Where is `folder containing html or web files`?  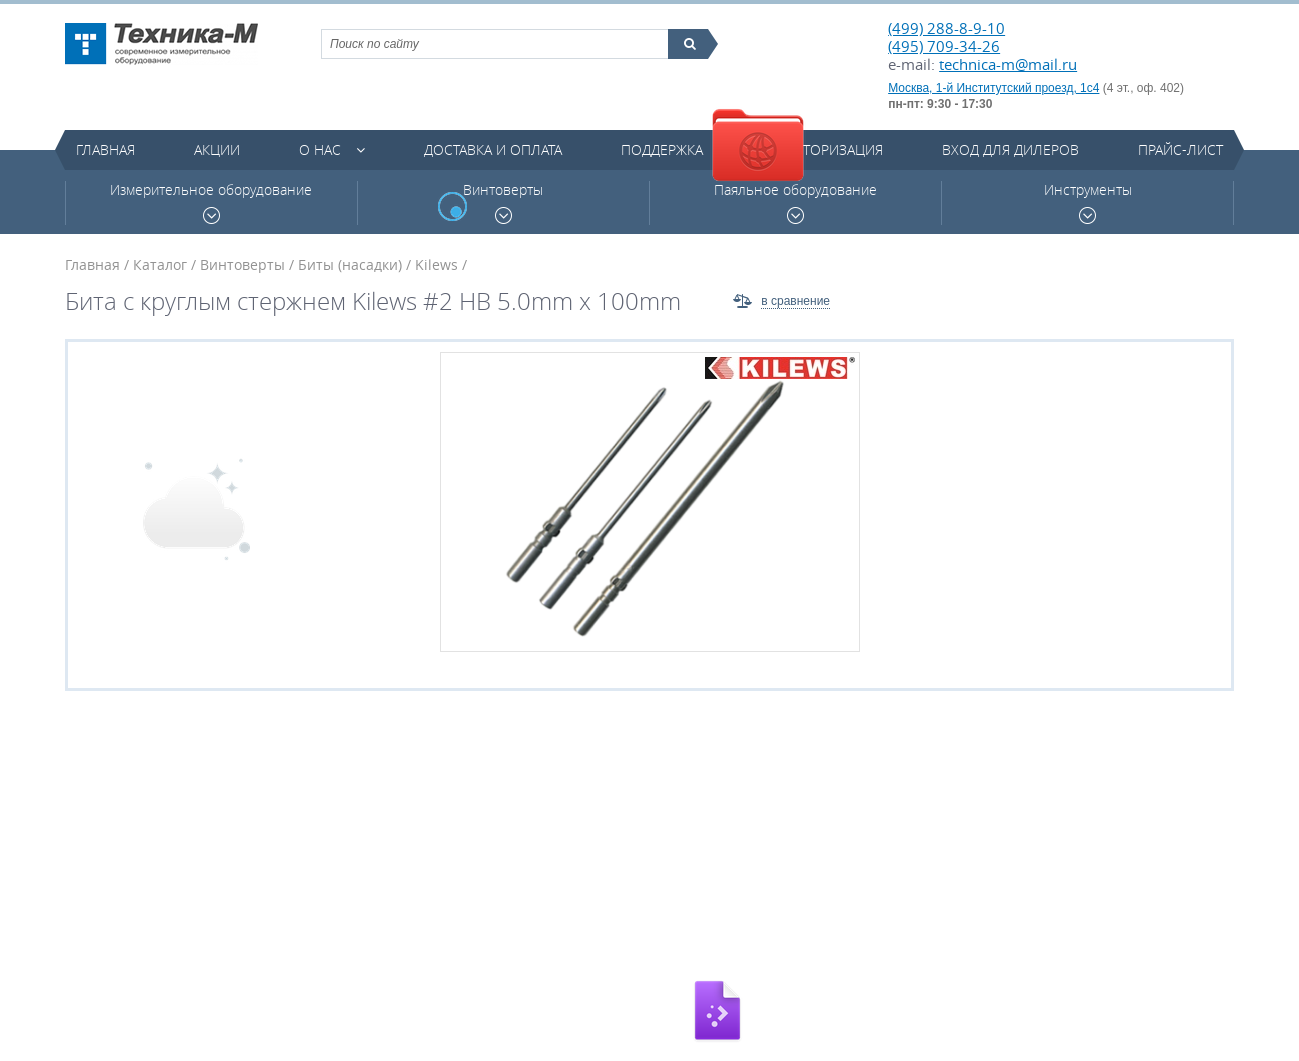 folder containing html or web files is located at coordinates (758, 145).